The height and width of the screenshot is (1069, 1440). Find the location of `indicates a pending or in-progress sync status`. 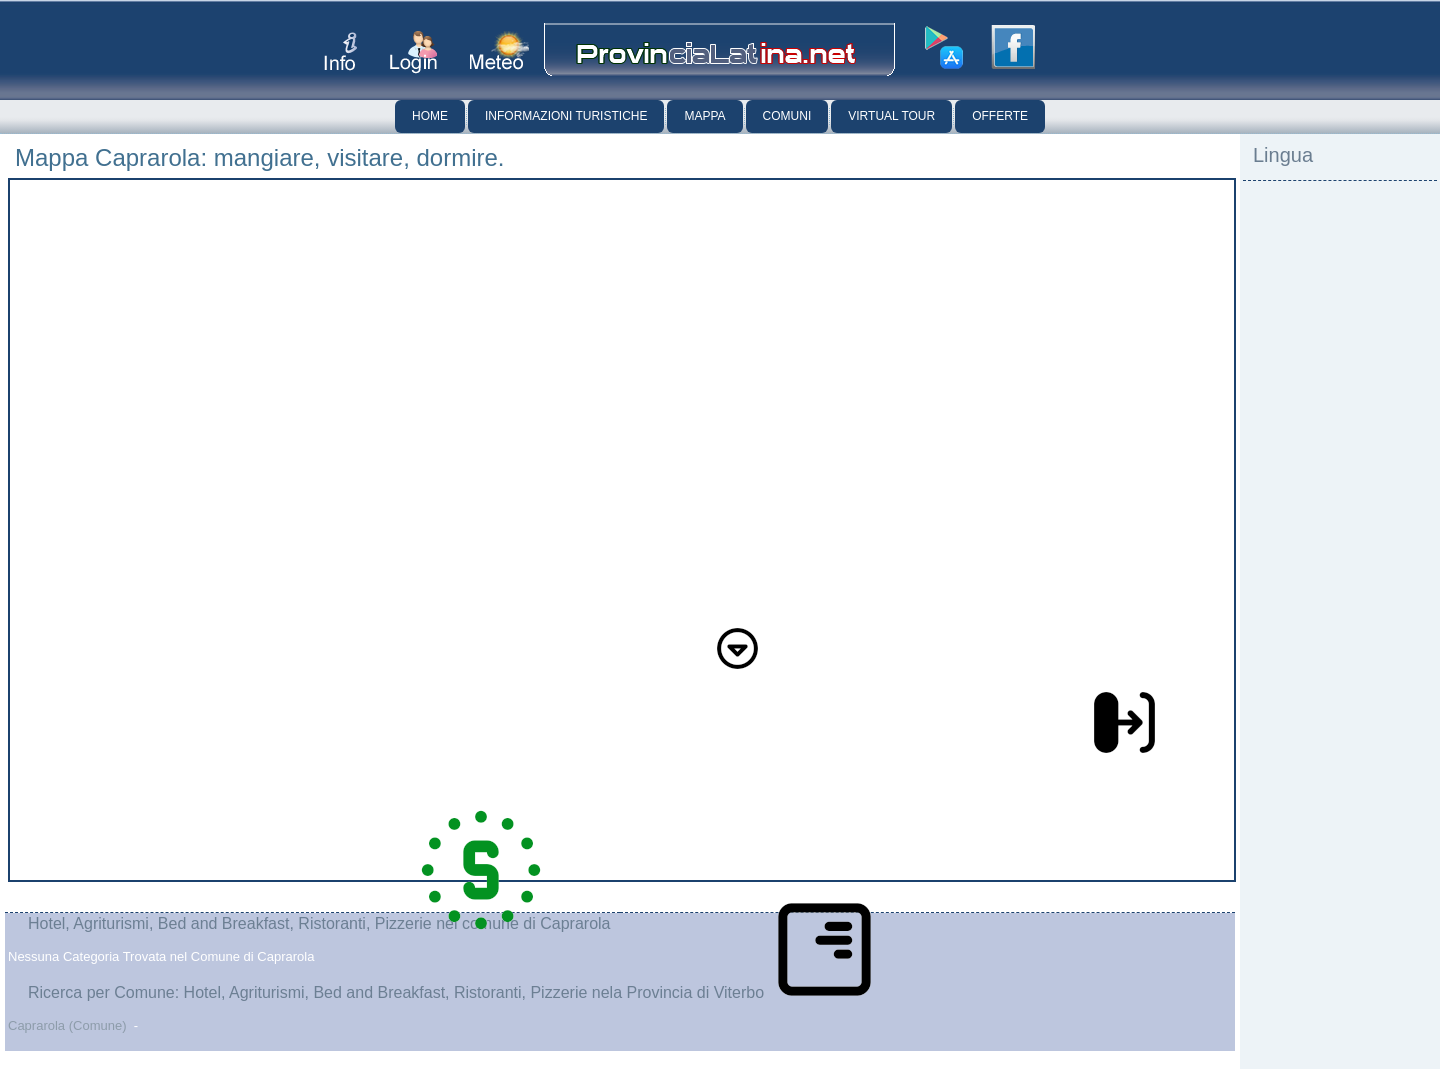

indicates a pending or in-progress sync status is located at coordinates (481, 870).